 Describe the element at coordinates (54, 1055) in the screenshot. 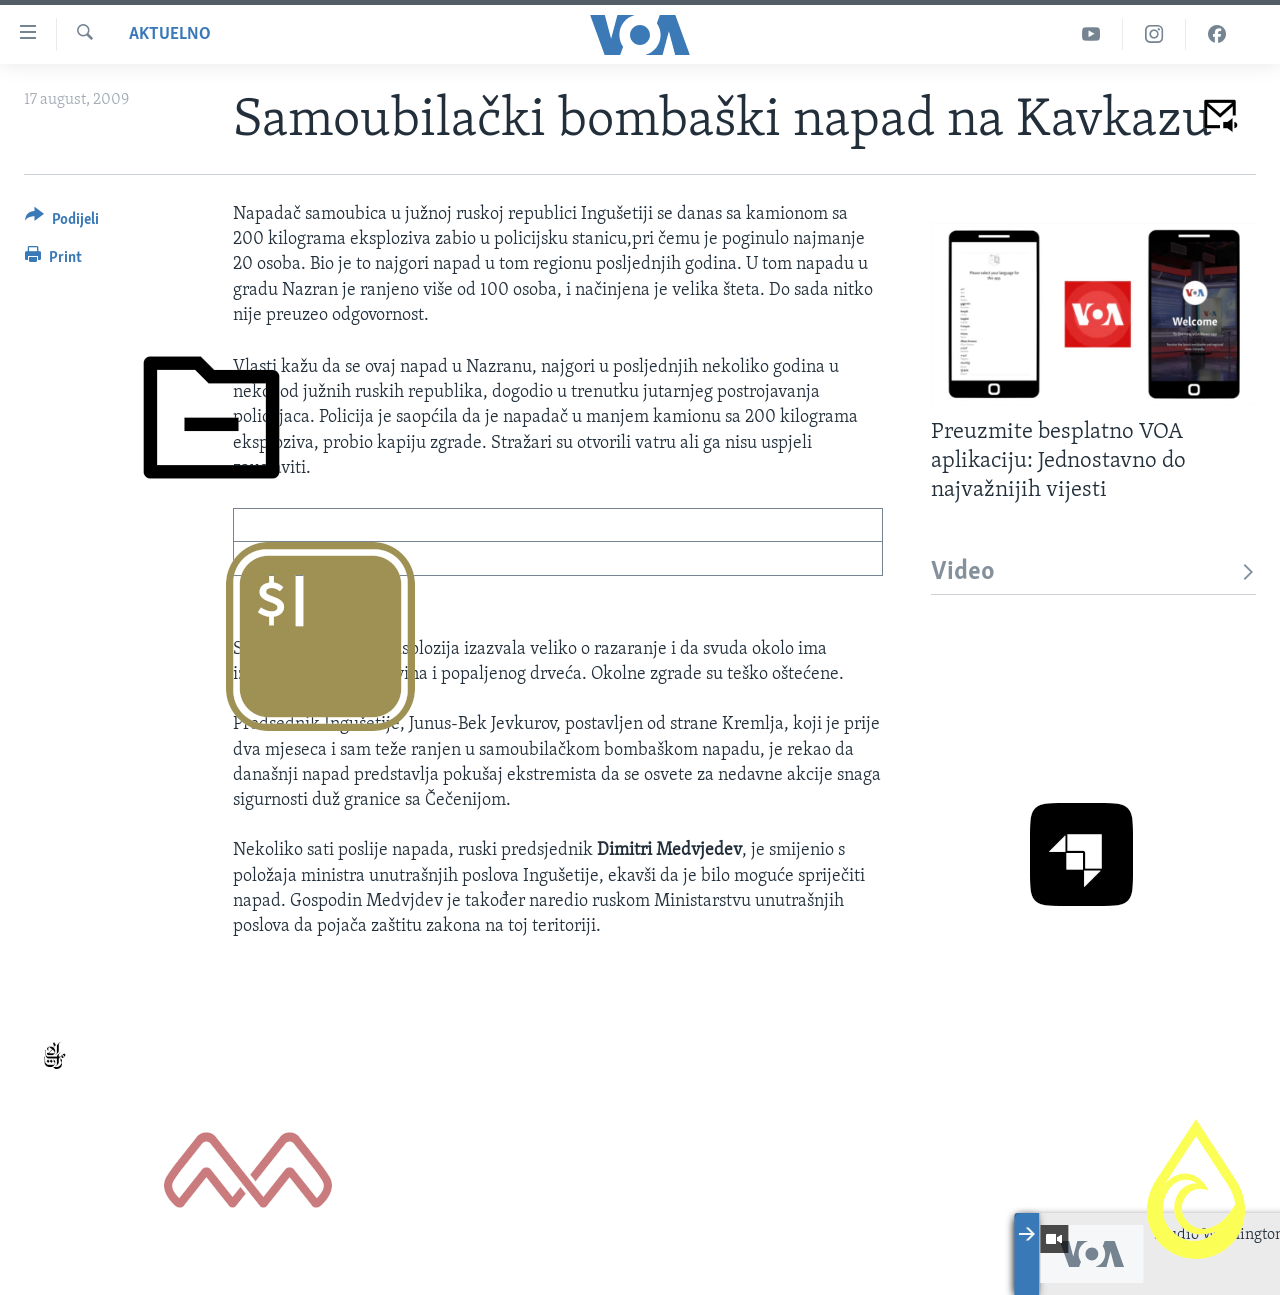

I see `emirates airline logo` at that location.